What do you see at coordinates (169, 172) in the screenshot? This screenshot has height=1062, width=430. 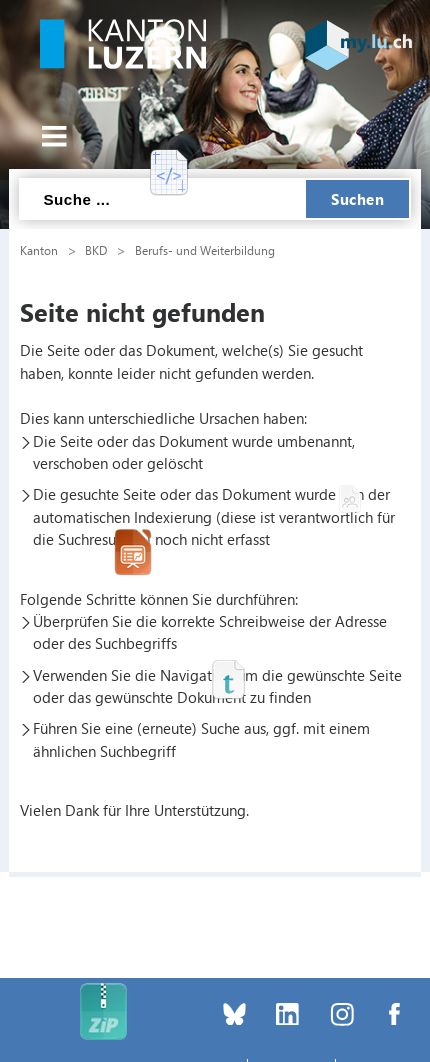 I see `an html template file` at bounding box center [169, 172].